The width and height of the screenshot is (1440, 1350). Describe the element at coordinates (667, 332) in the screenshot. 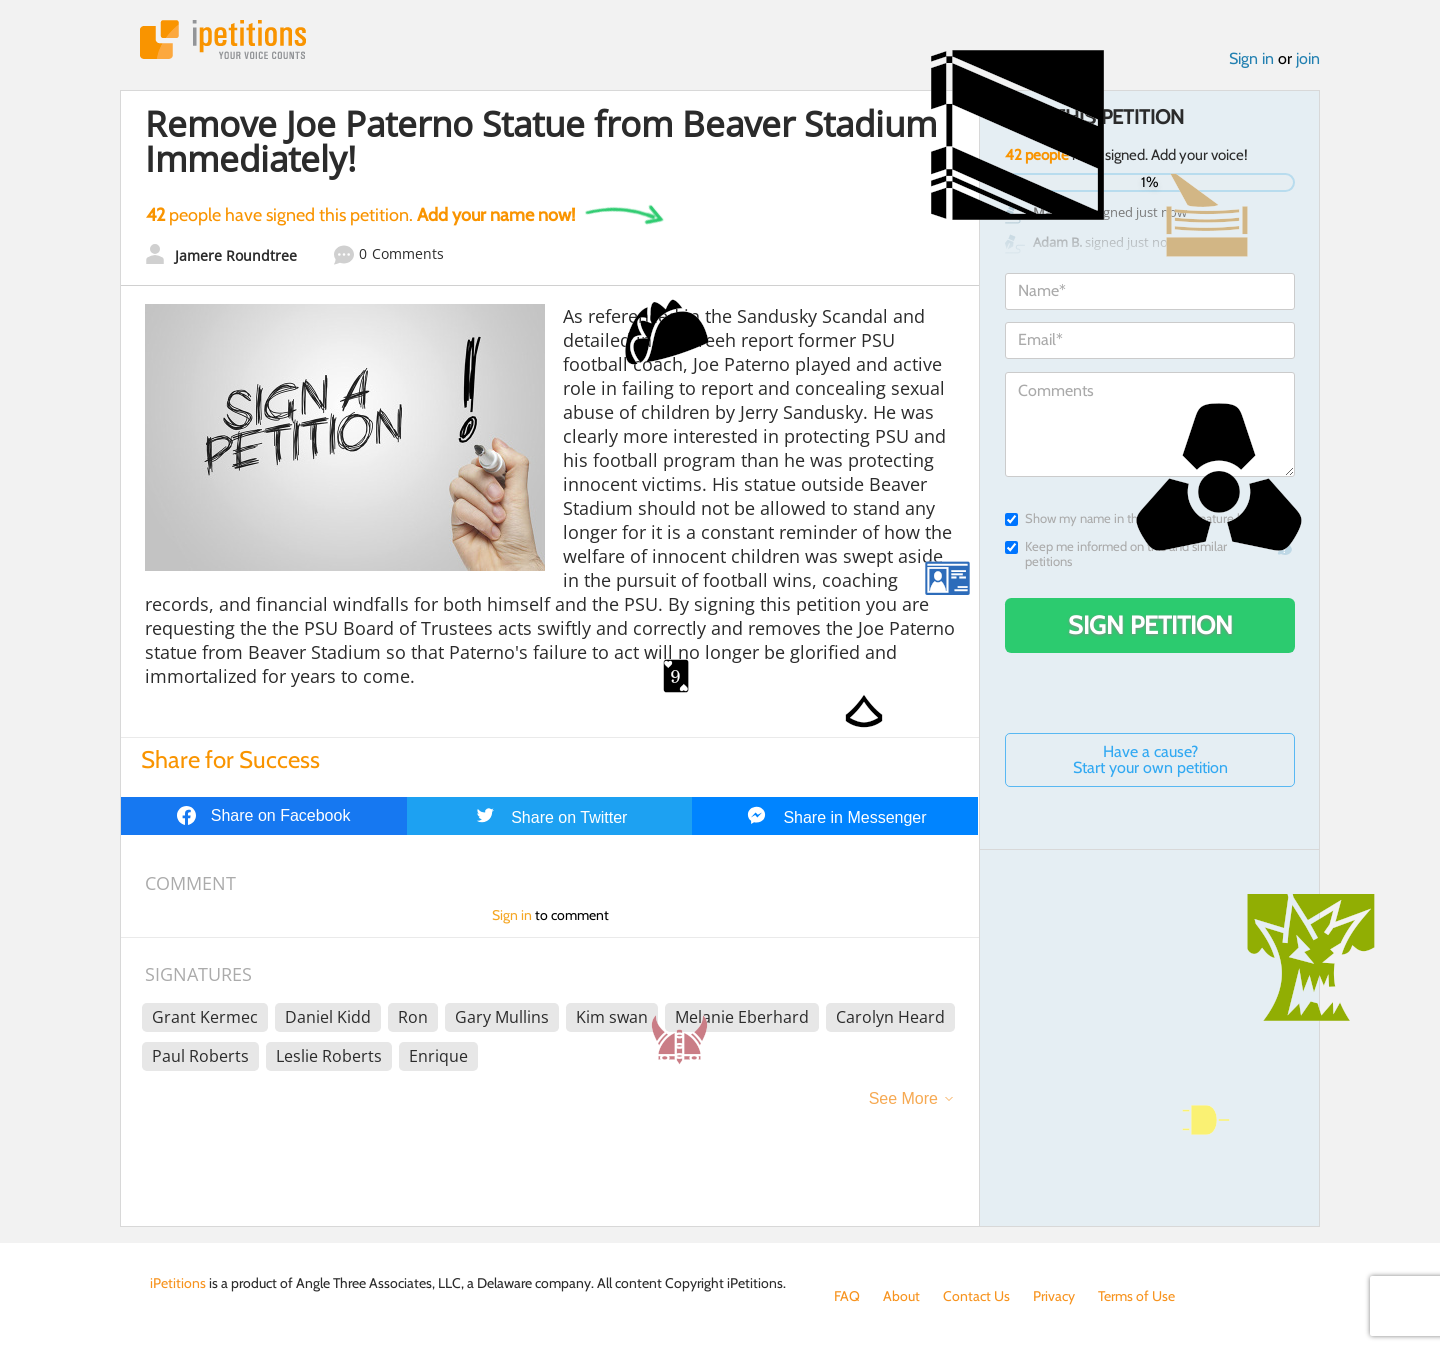

I see `browse mexican food options` at that location.